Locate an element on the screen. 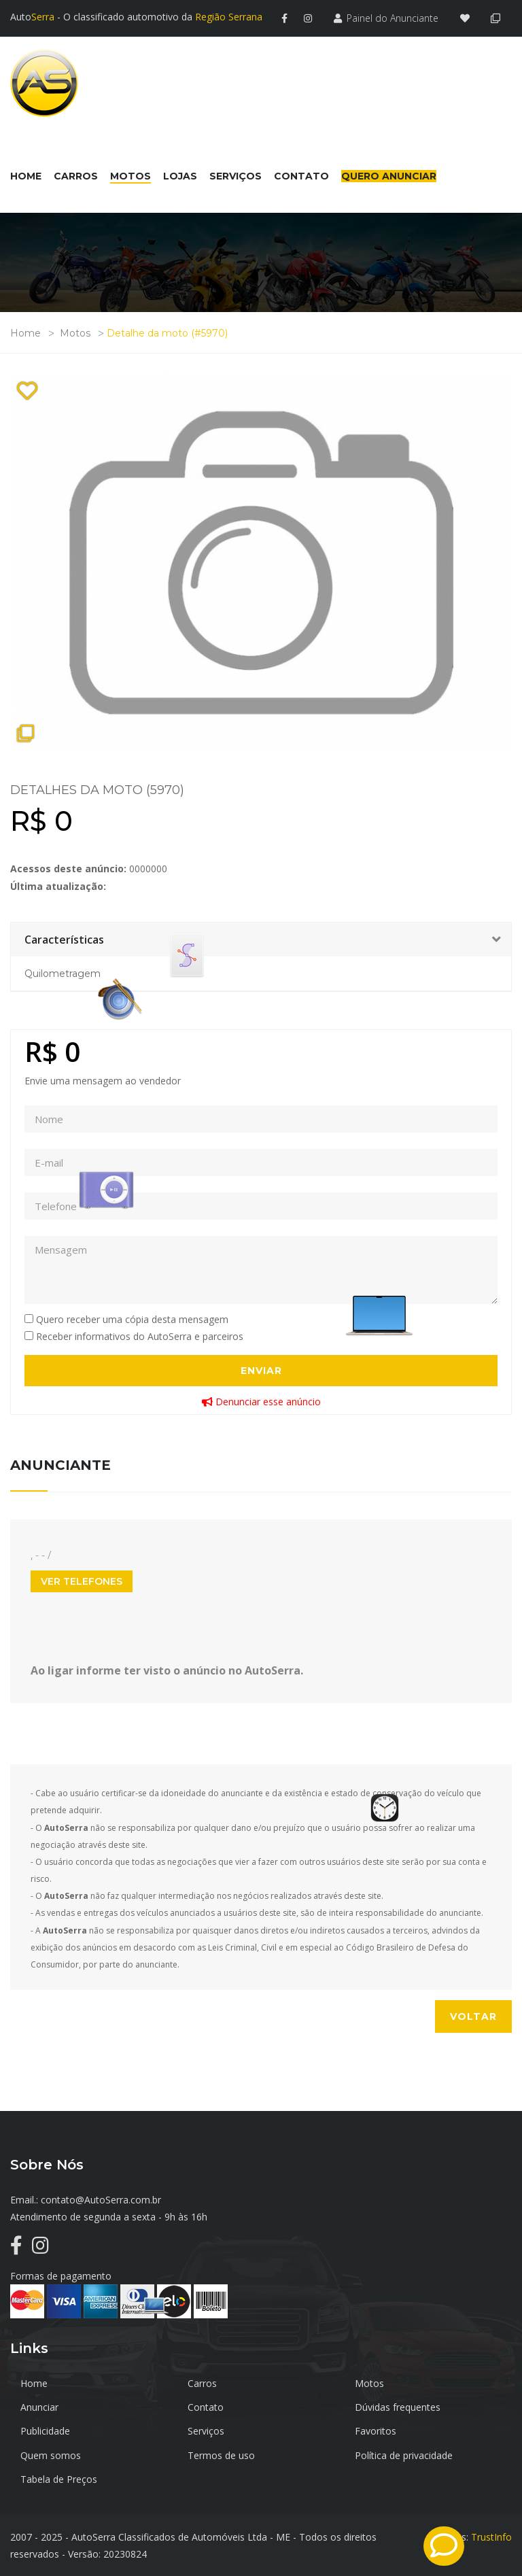 This screenshot has height=2576, width=522. open the clock app is located at coordinates (385, 1808).